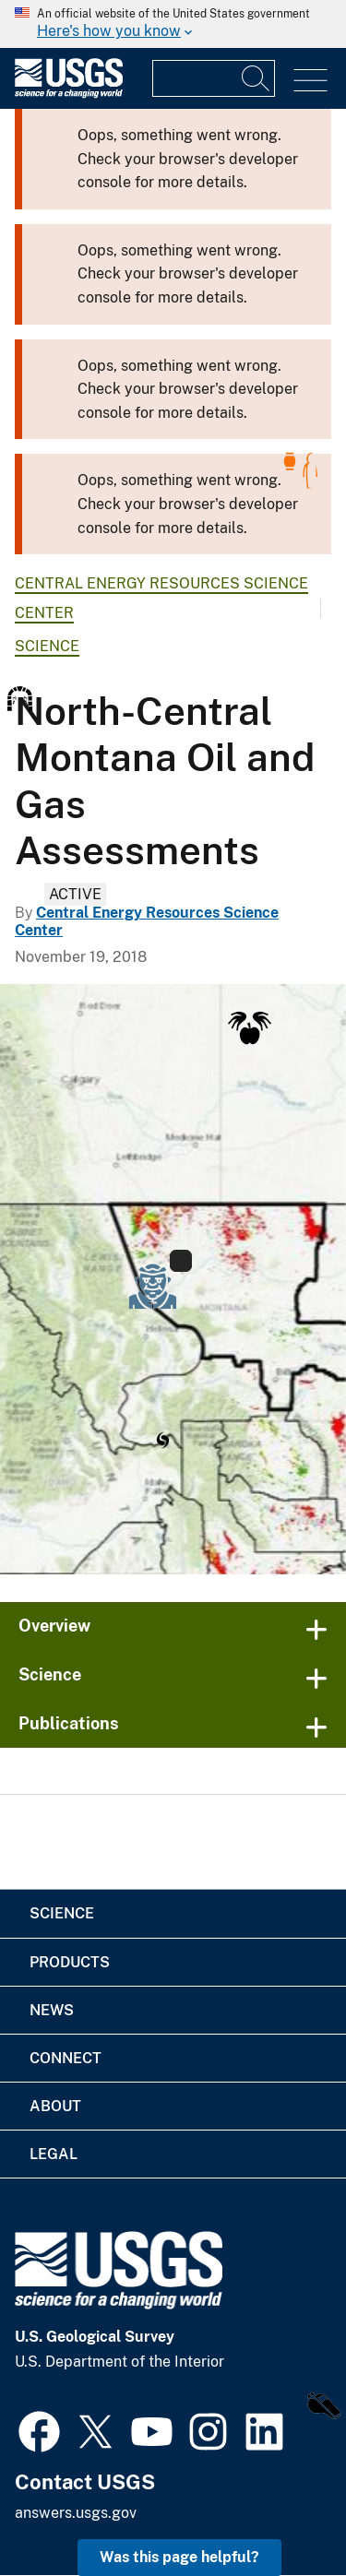 Image resolution: width=346 pixels, height=2576 pixels. What do you see at coordinates (19, 698) in the screenshot?
I see `enter a dungeon or underground level` at bounding box center [19, 698].